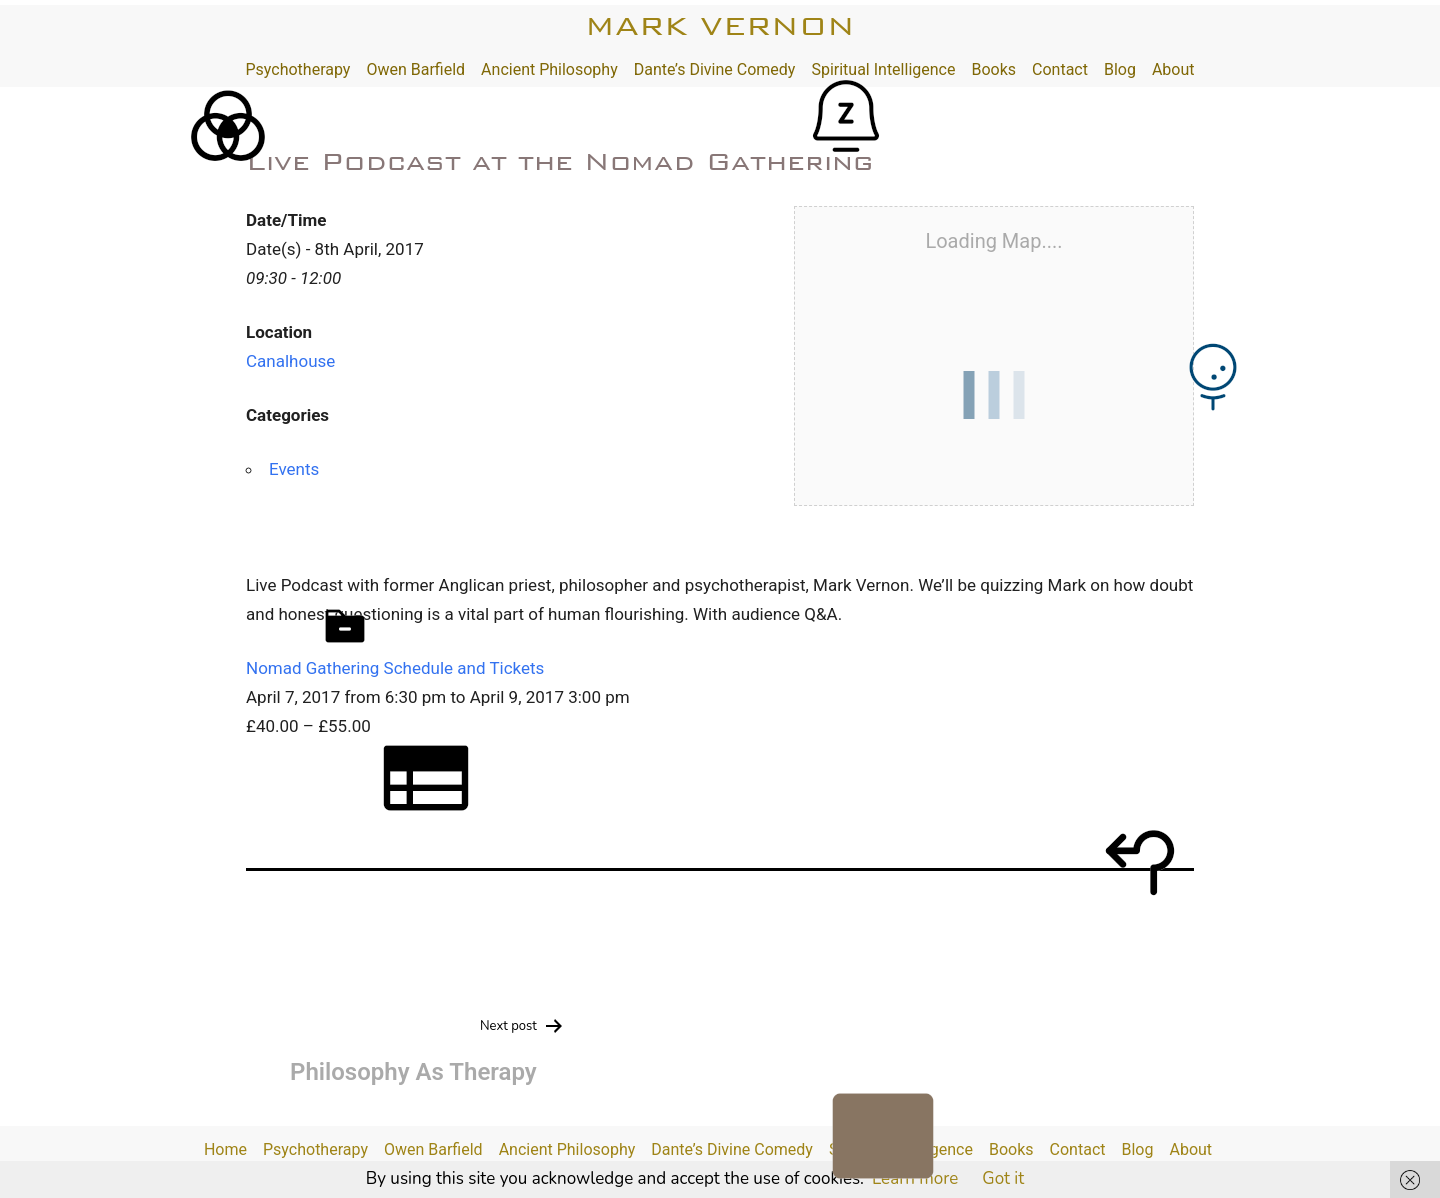  Describe the element at coordinates (883, 1136) in the screenshot. I see `placeholder for image or media content` at that location.